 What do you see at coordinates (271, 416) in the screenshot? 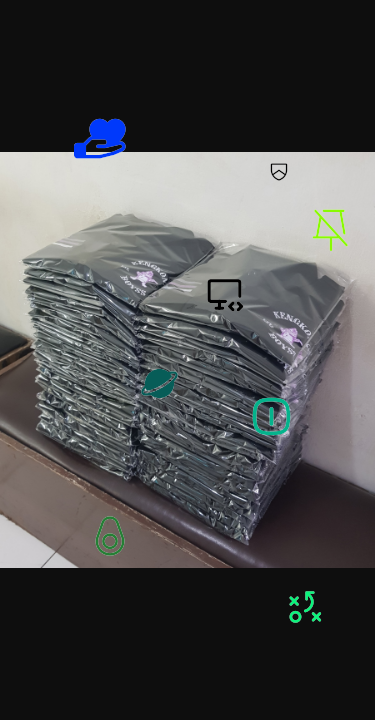
I see `view more information or details` at bounding box center [271, 416].